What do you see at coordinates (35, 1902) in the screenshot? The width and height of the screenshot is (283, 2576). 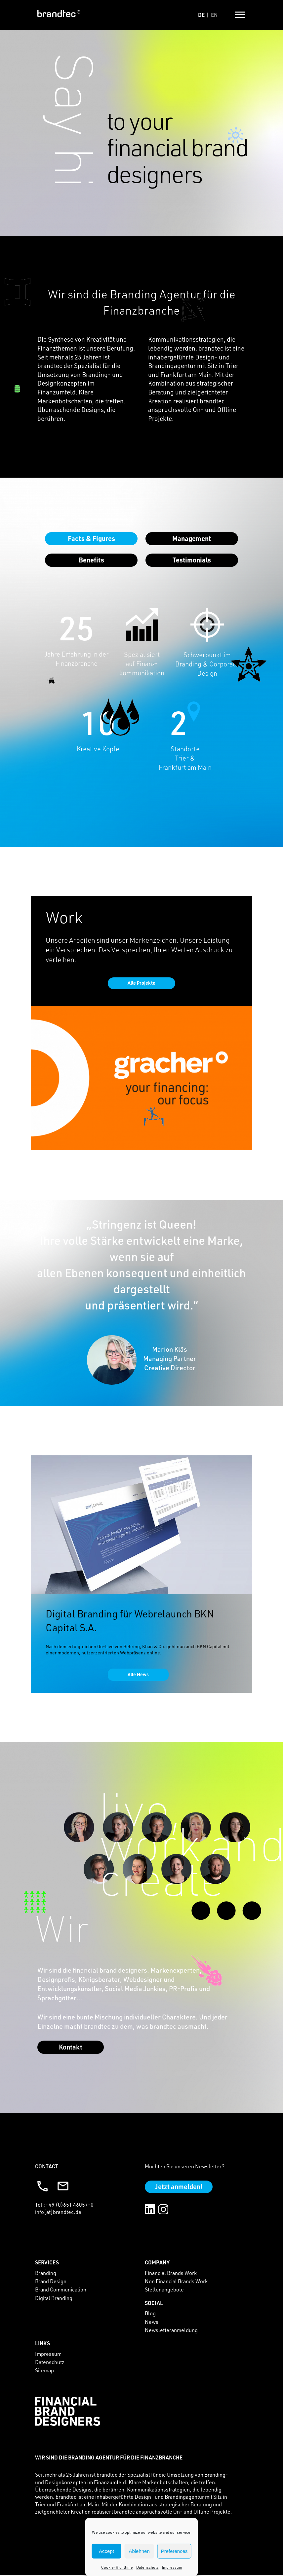 I see `indicates a group or team of players` at bounding box center [35, 1902].